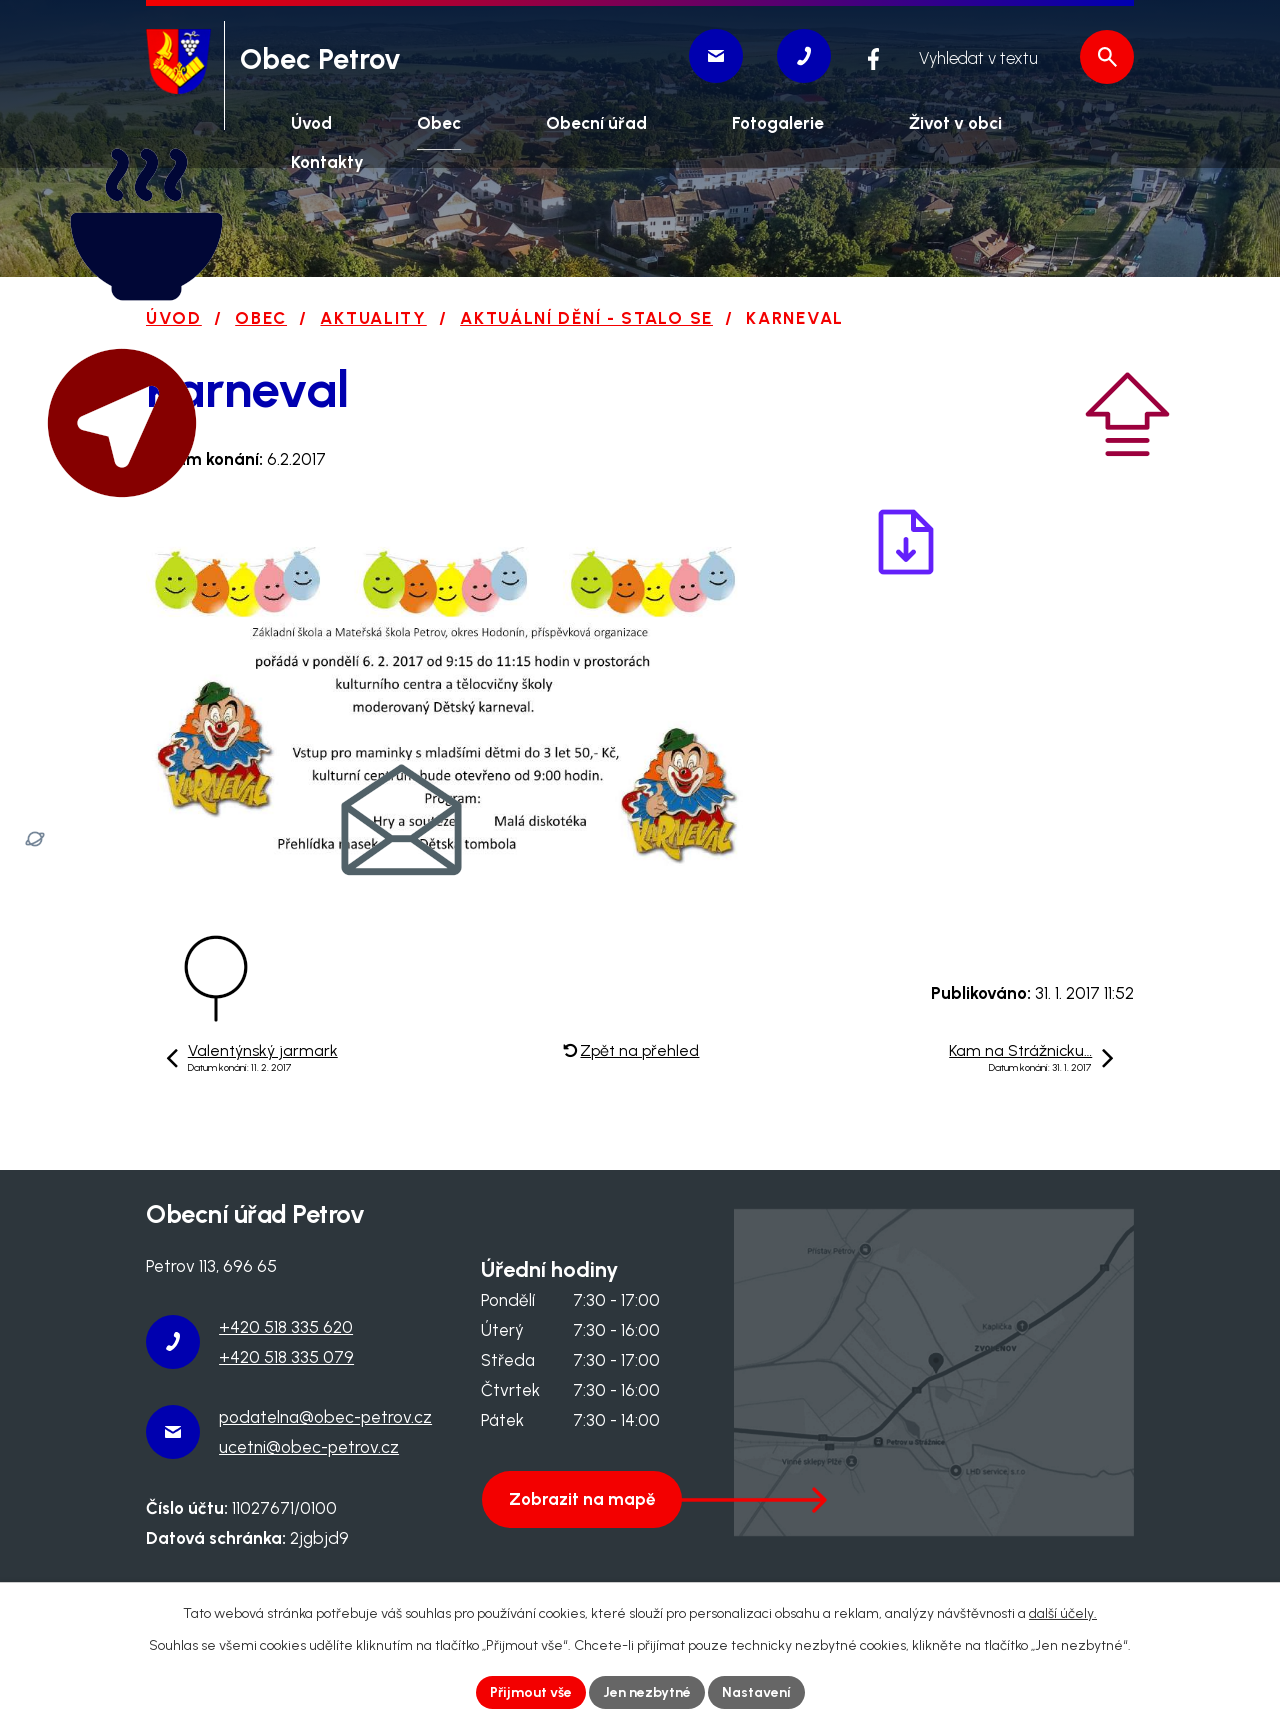 This screenshot has width=1280, height=1727. I want to click on download file, so click(906, 542).